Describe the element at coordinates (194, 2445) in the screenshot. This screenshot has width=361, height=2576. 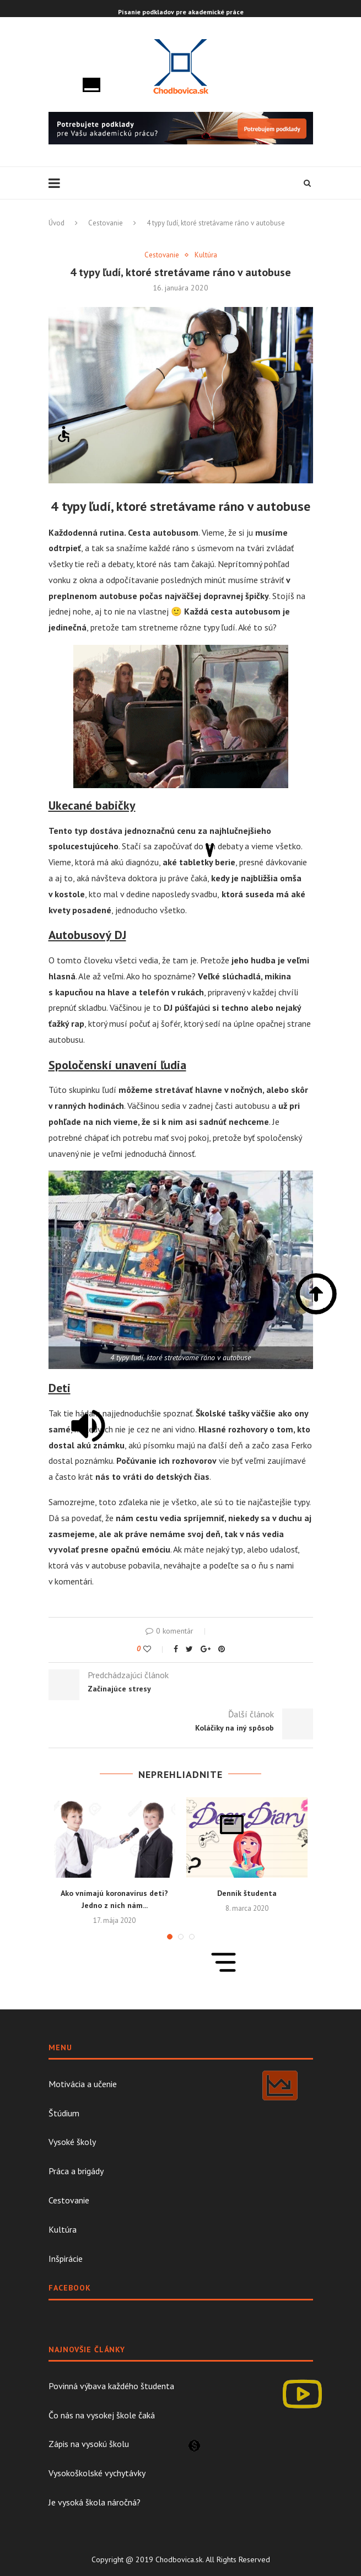
I see `view earnings or account balance` at that location.